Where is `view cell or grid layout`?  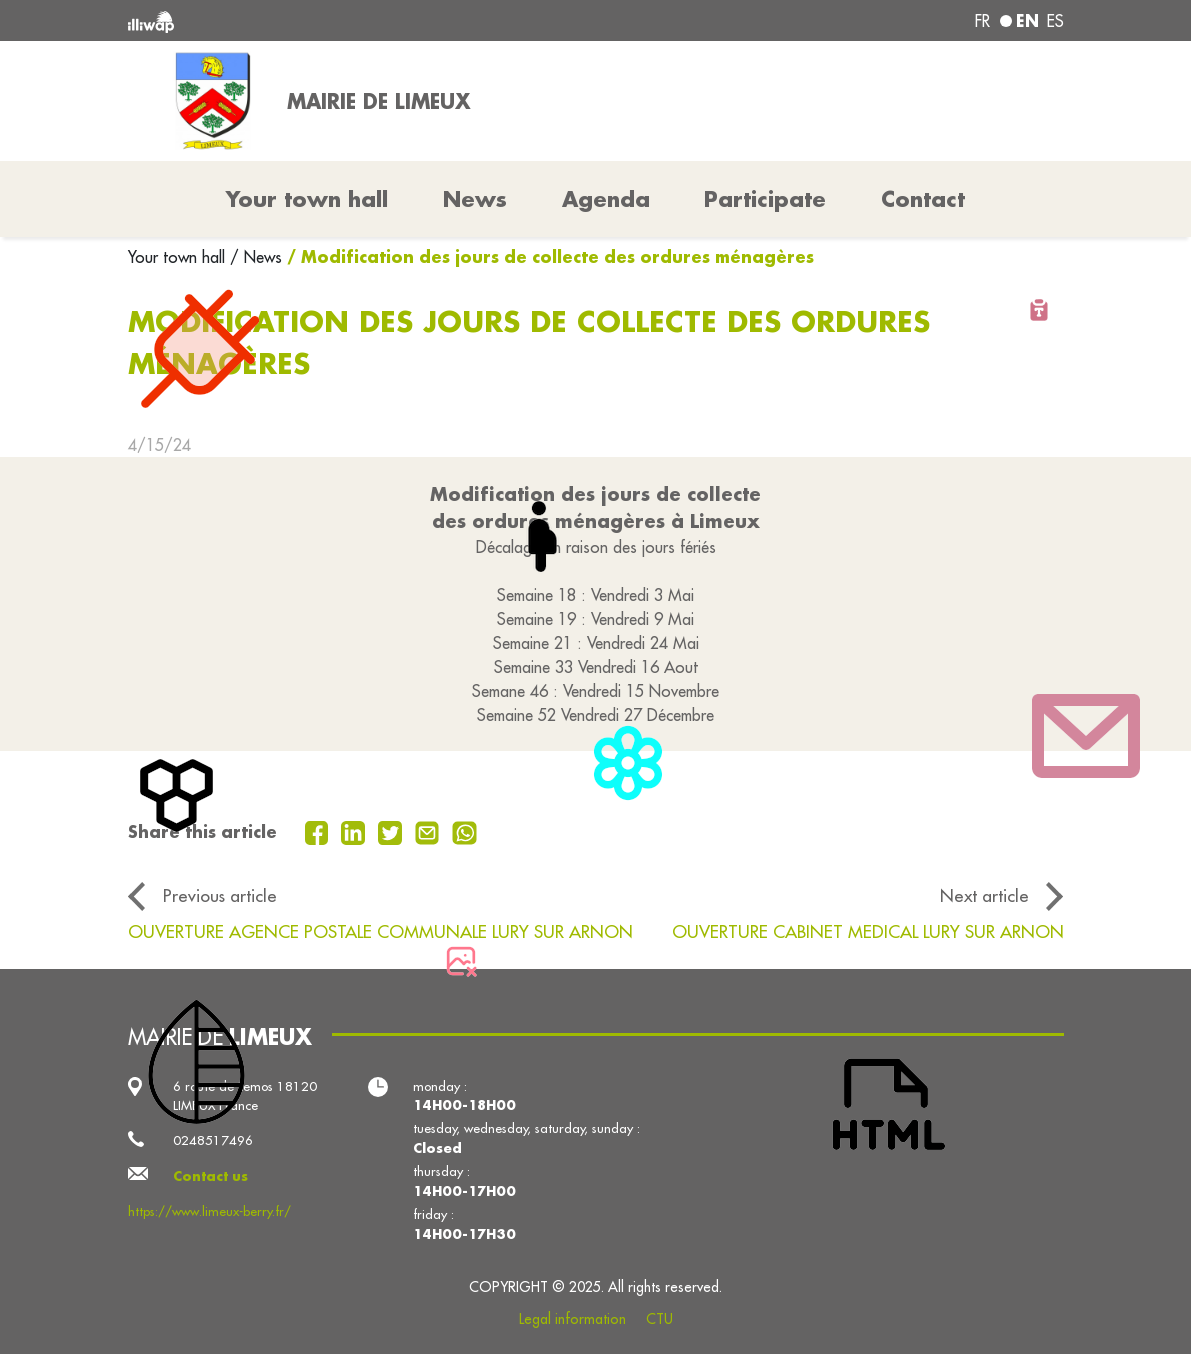 view cell or grid layout is located at coordinates (176, 795).